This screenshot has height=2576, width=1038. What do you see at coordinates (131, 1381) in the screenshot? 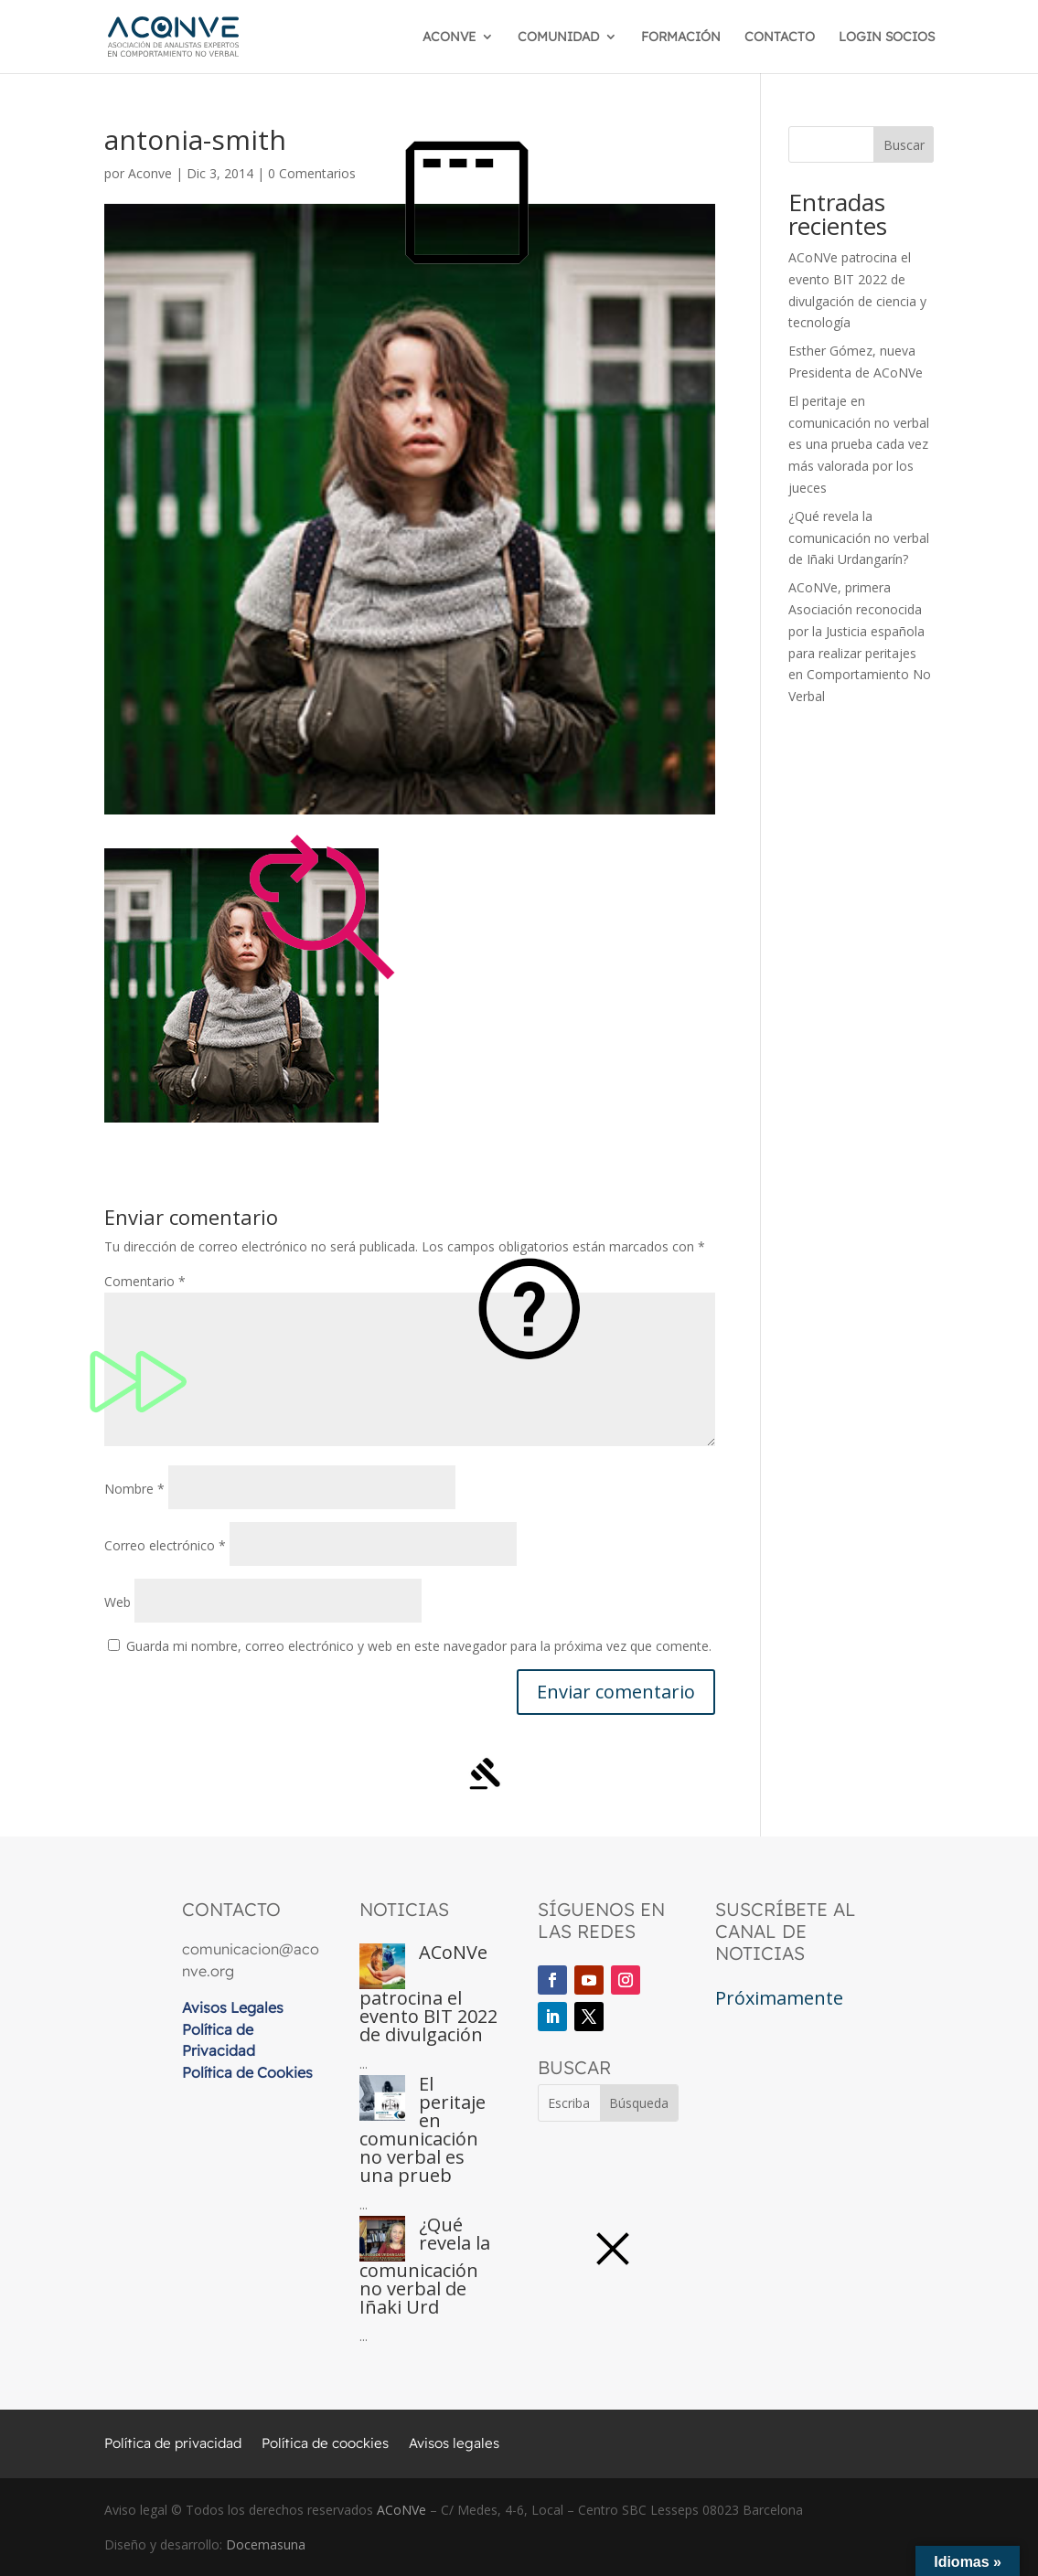
I see `fast-forward through media content` at bounding box center [131, 1381].